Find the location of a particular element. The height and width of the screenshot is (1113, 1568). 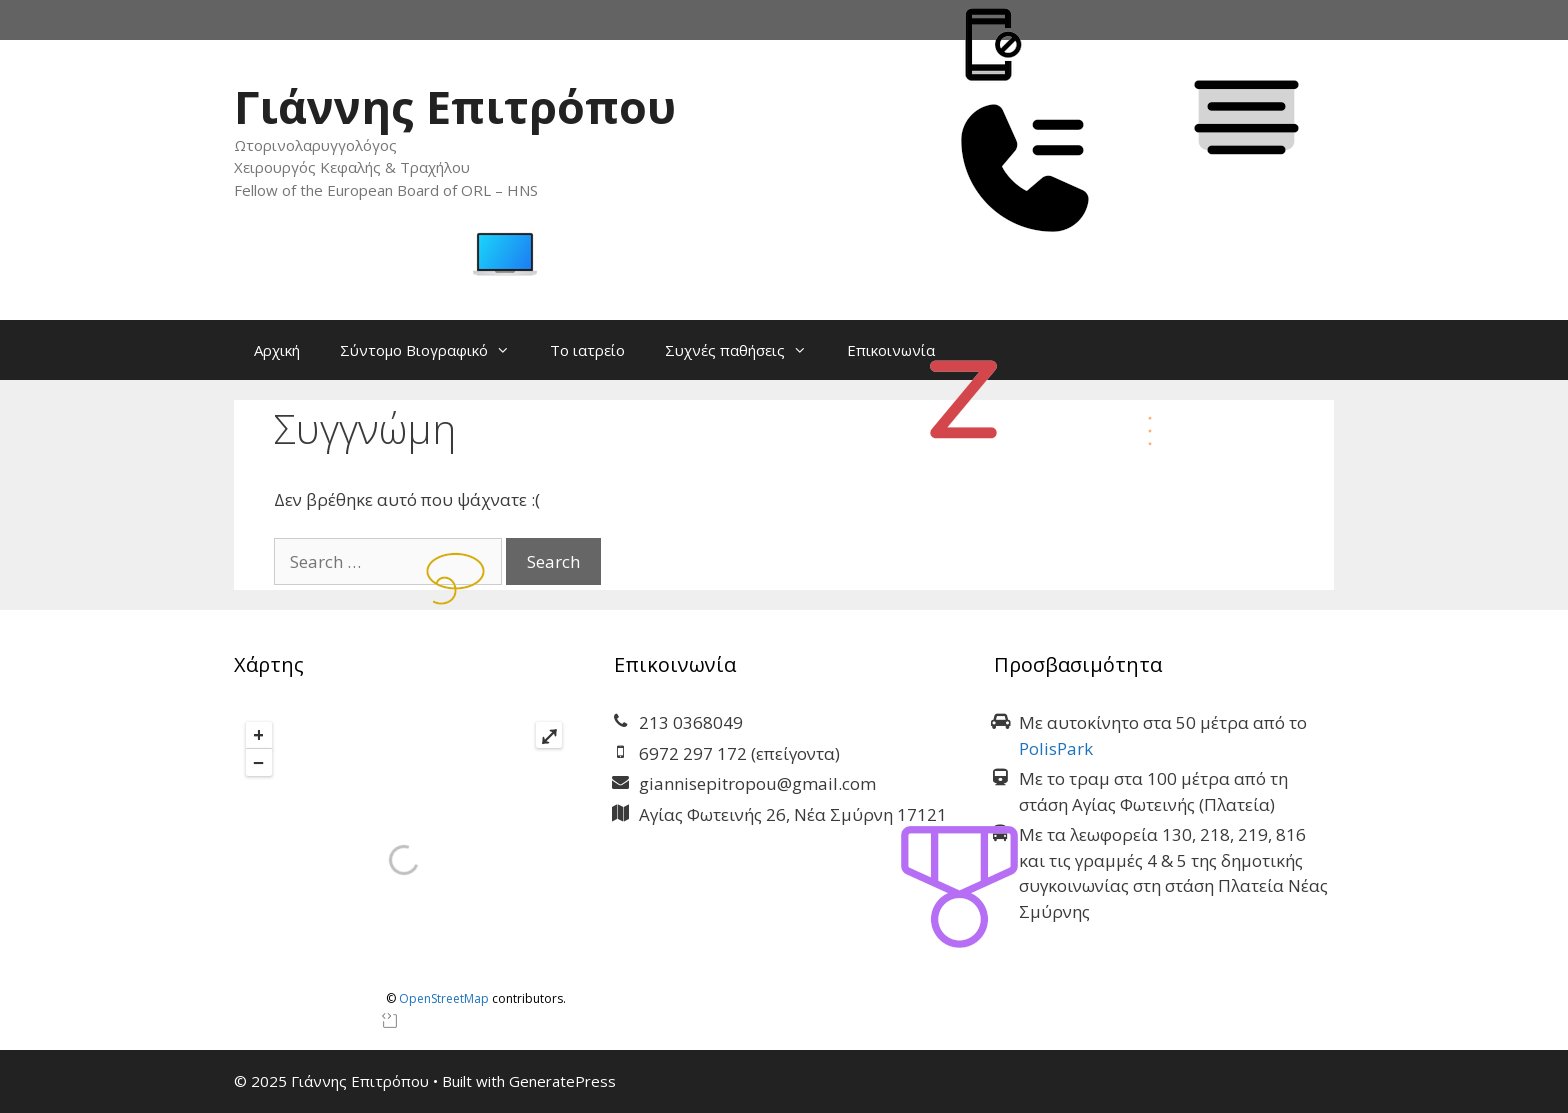

center align text is located at coordinates (1246, 119).